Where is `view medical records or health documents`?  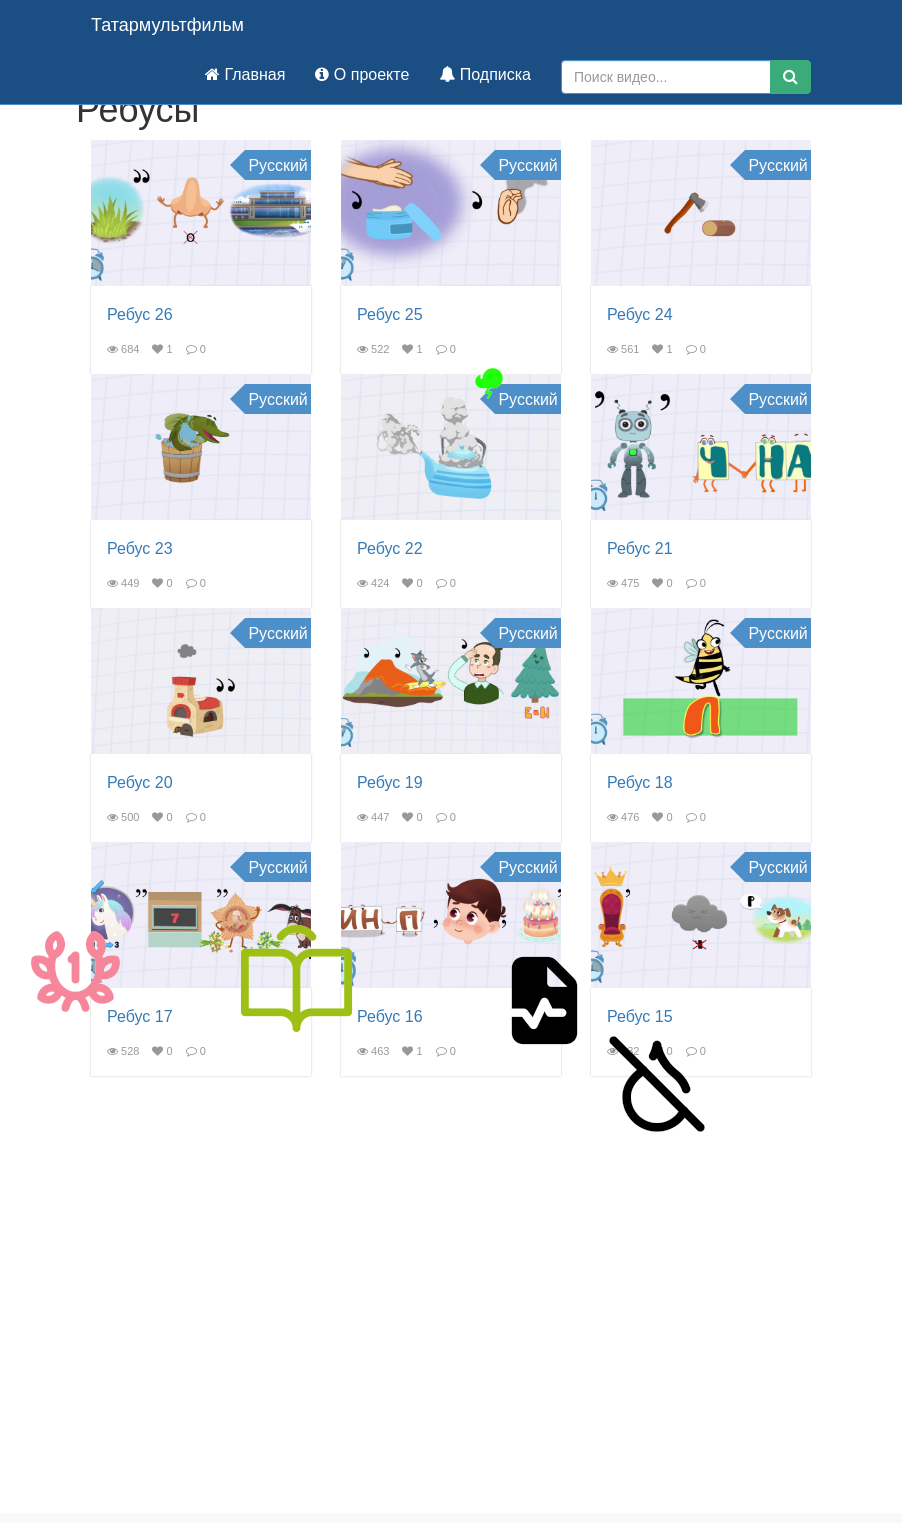
view medical records or health documents is located at coordinates (544, 1000).